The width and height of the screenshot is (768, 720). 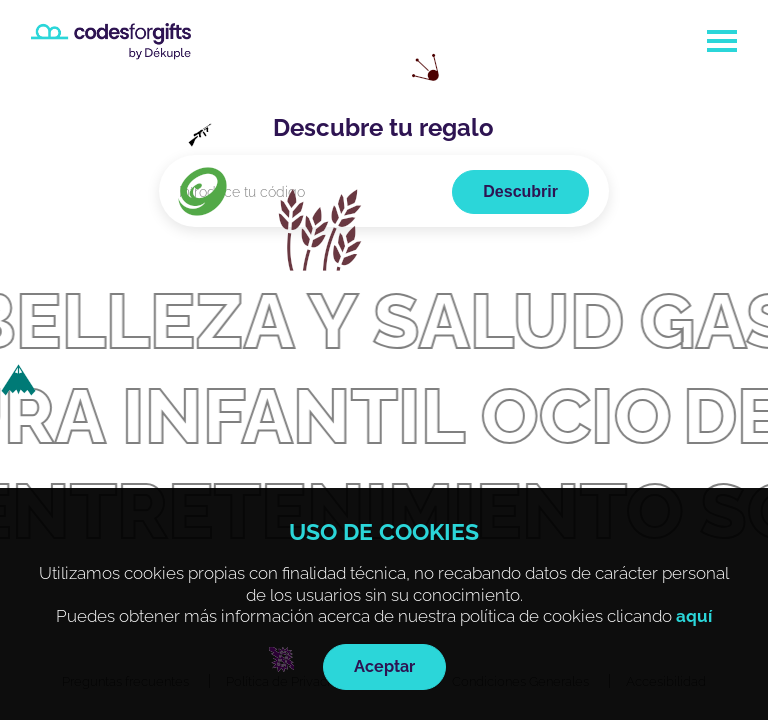 What do you see at coordinates (425, 67) in the screenshot?
I see `access space or satellite-related features` at bounding box center [425, 67].